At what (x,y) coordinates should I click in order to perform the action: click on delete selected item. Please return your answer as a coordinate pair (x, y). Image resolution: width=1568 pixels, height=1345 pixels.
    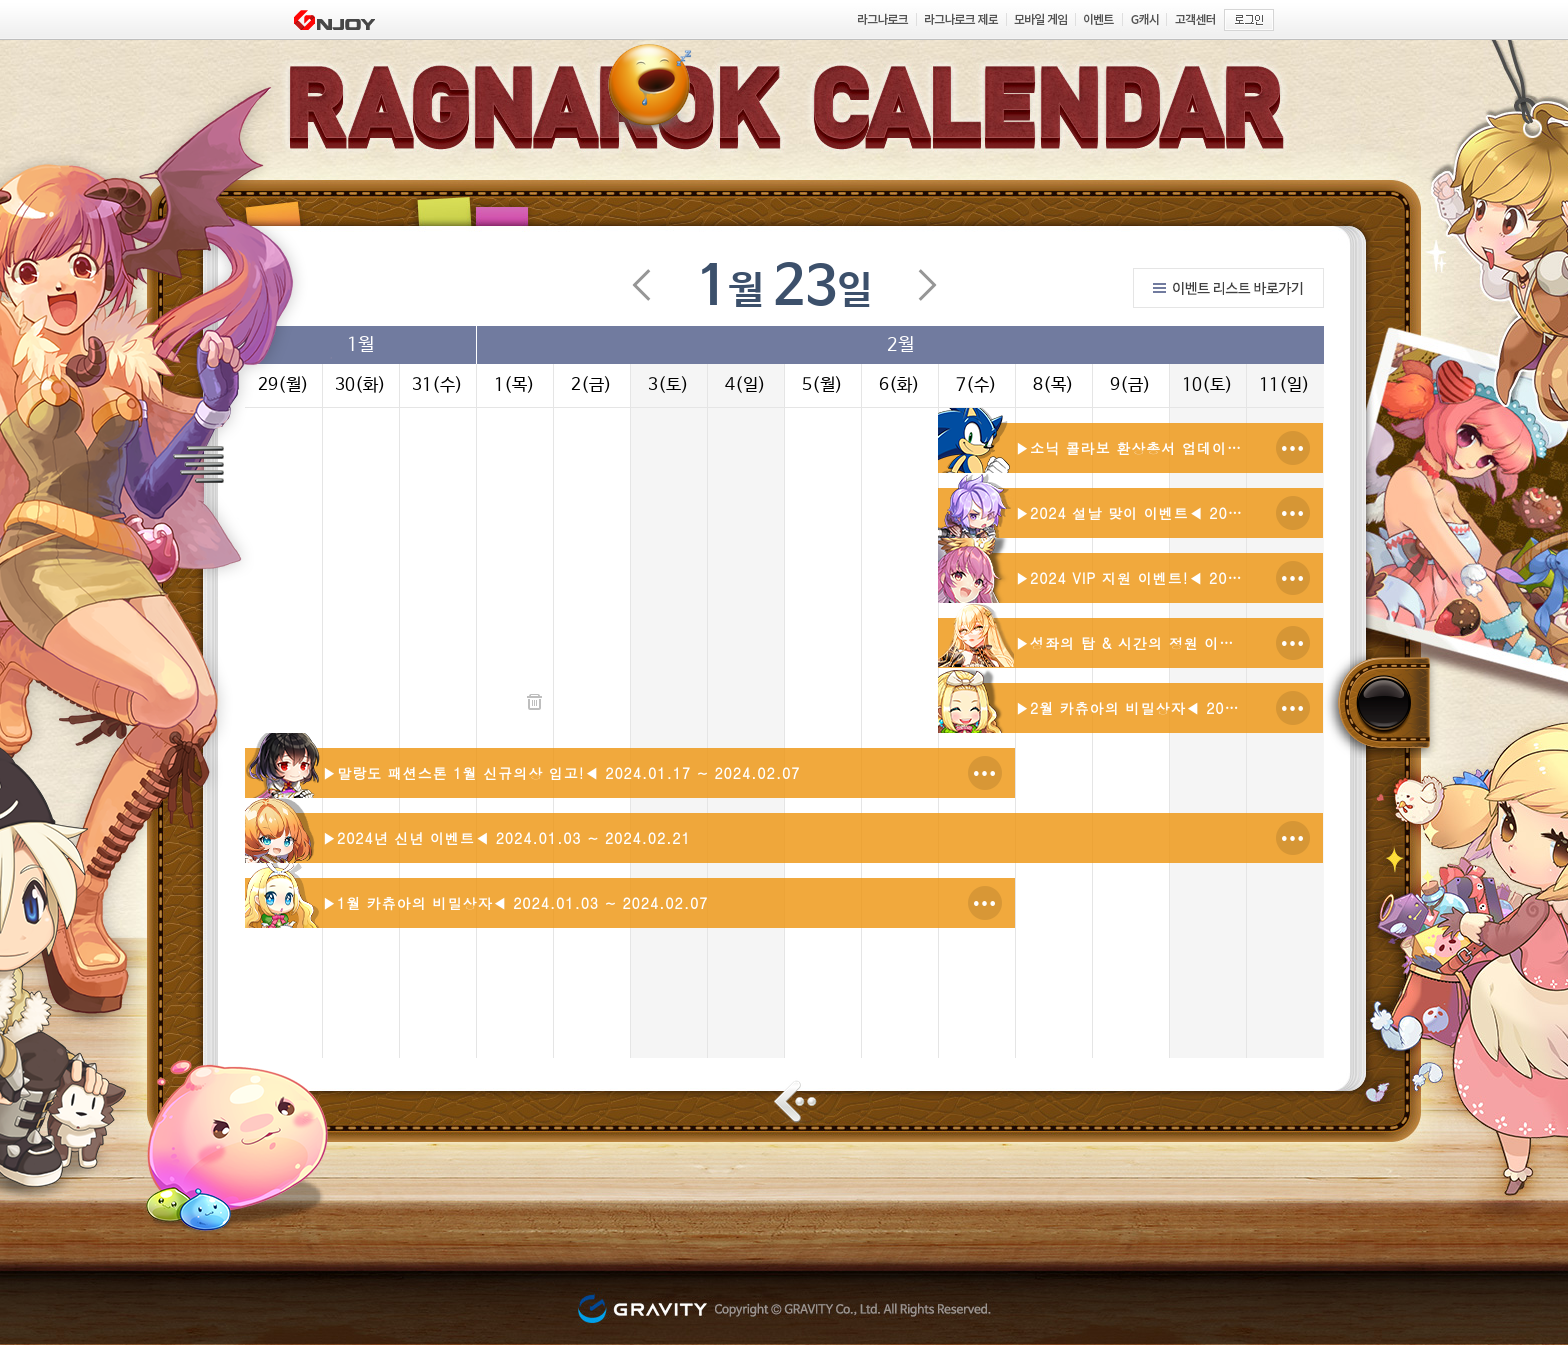
    Looking at the image, I should click on (535, 702).